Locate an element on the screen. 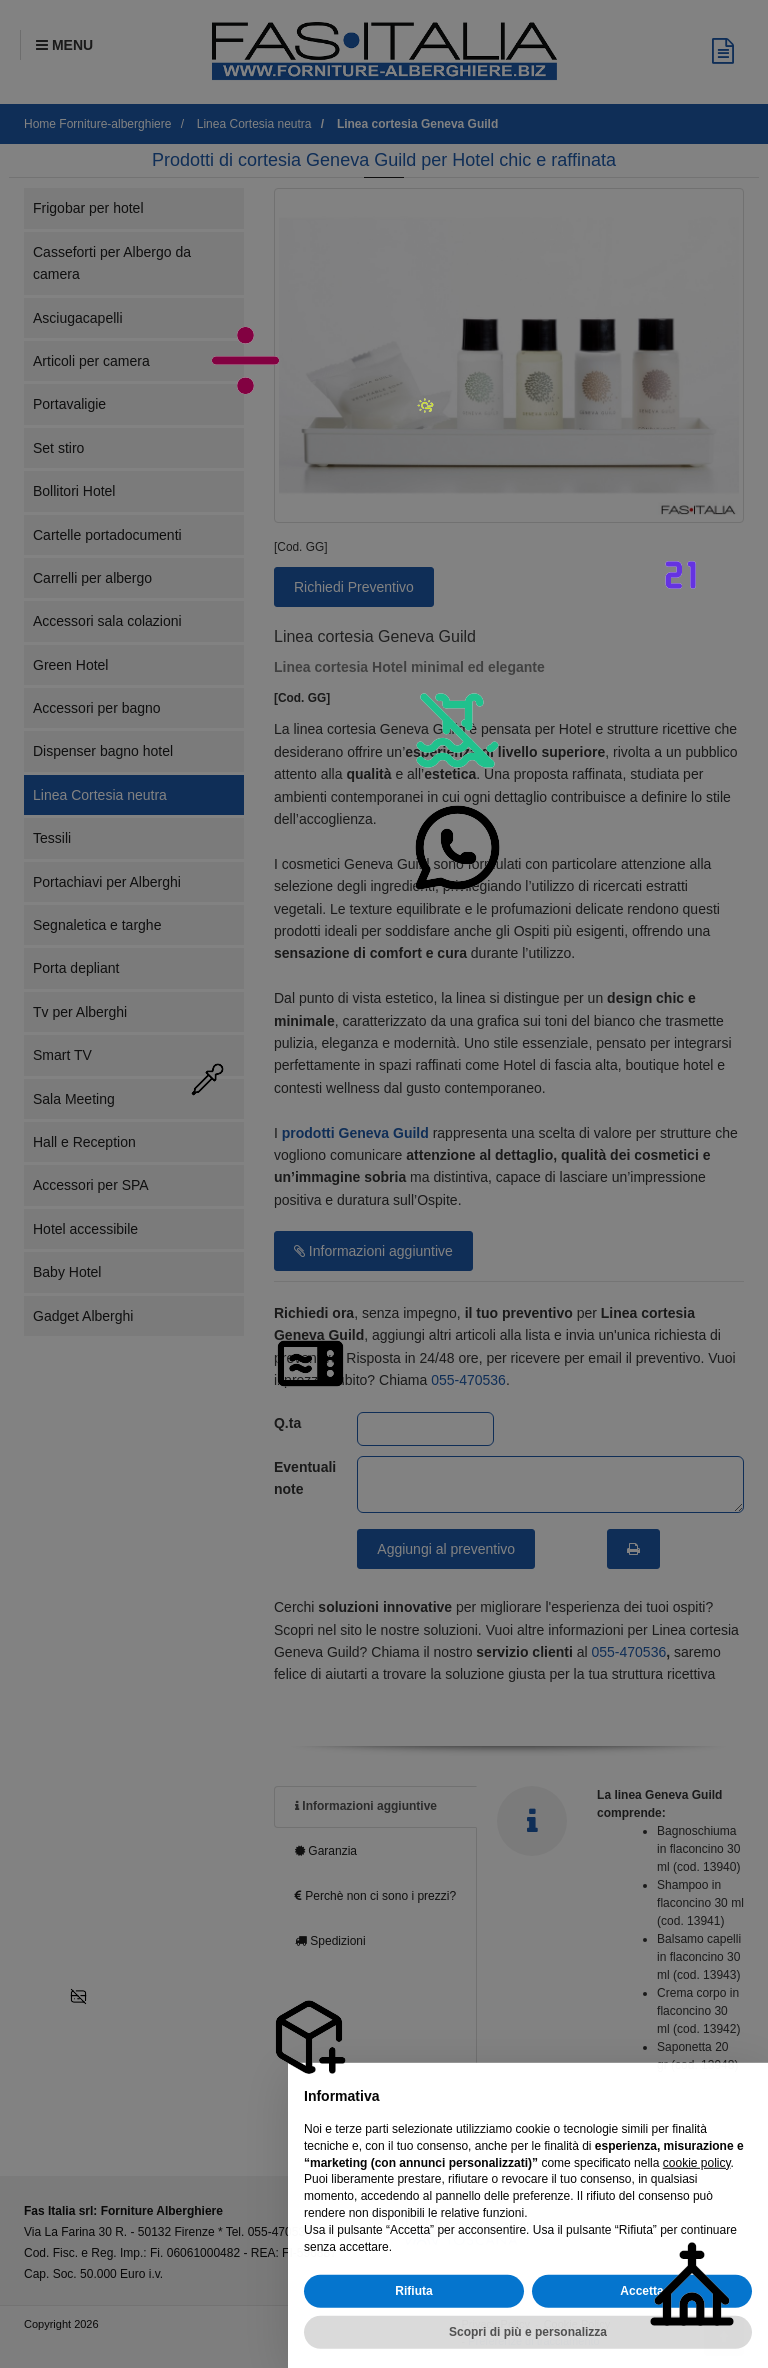  view current weather conditions is located at coordinates (425, 405).